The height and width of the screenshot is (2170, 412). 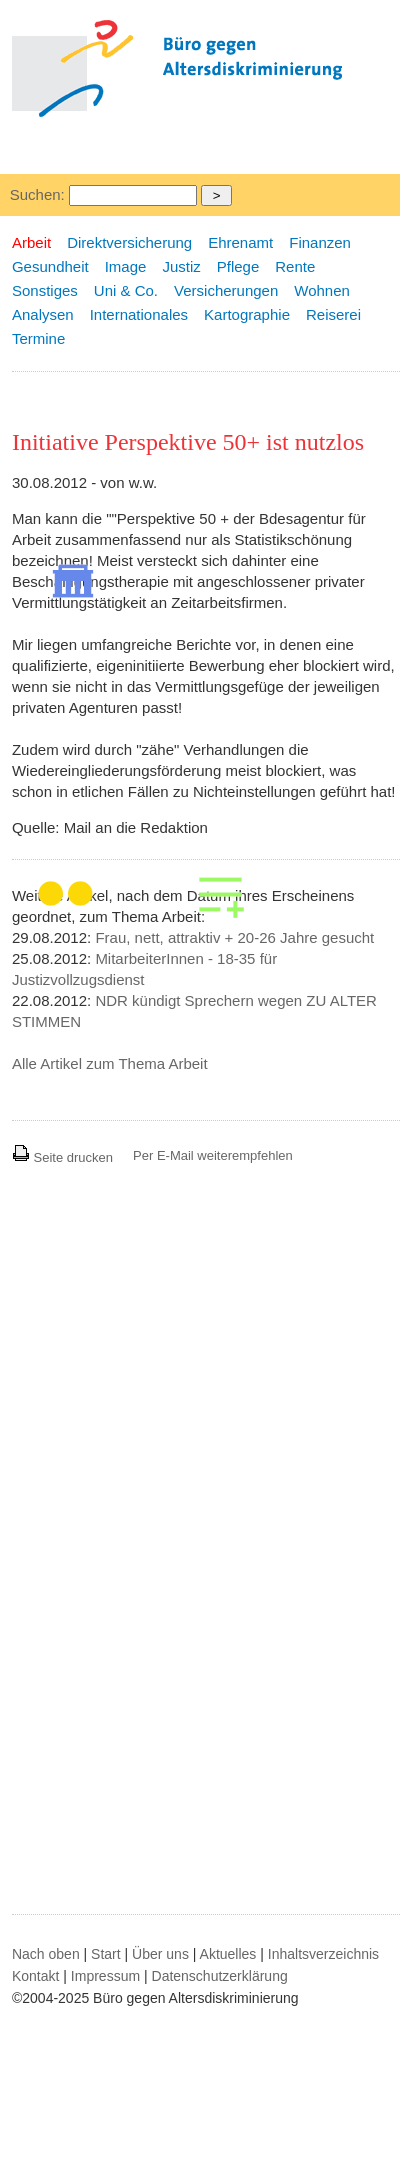 What do you see at coordinates (73, 581) in the screenshot?
I see `access government services` at bounding box center [73, 581].